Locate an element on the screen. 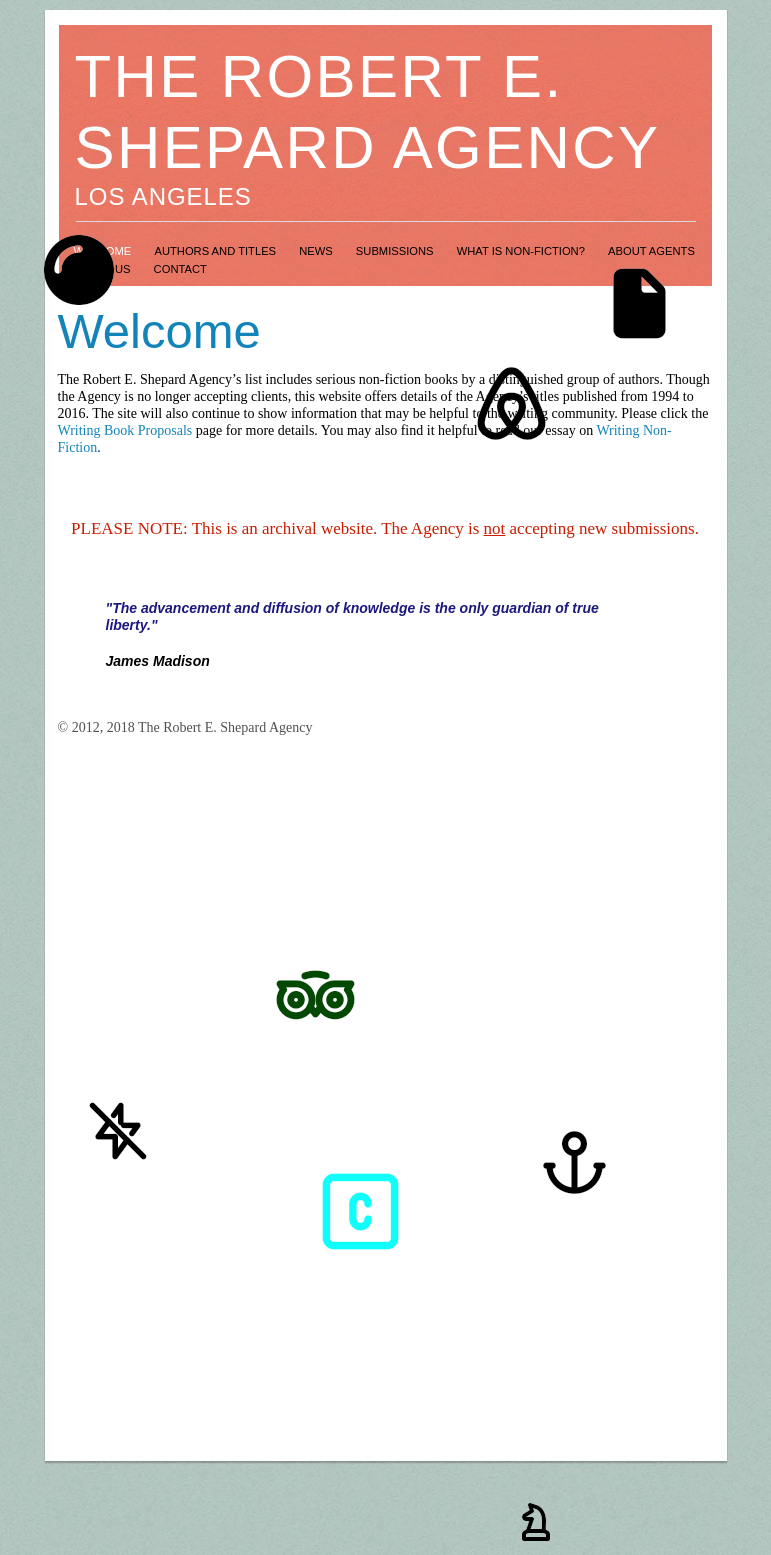 This screenshot has height=1555, width=771. view or open a file is located at coordinates (639, 303).